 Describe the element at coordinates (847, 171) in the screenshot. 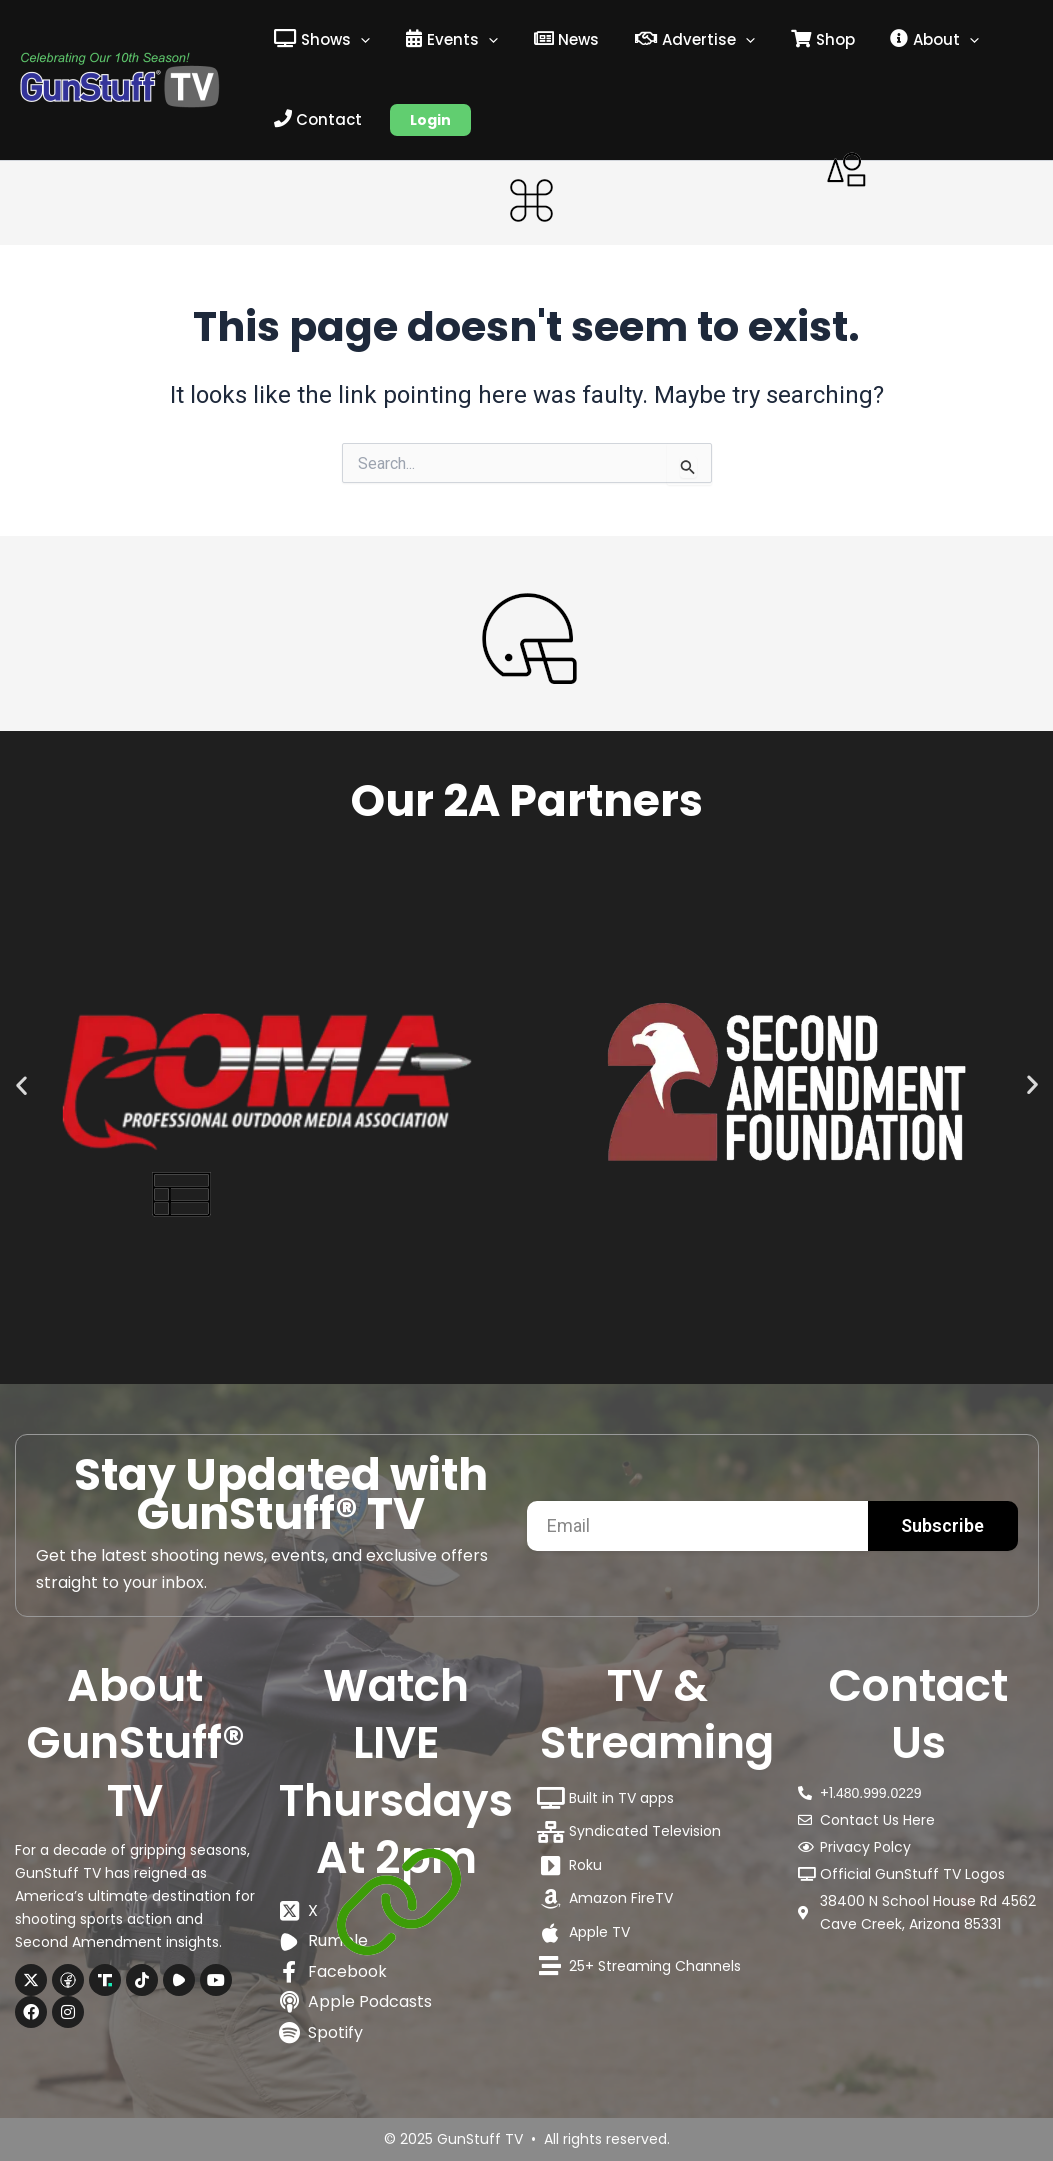

I see `access shape tools or drawing options` at that location.